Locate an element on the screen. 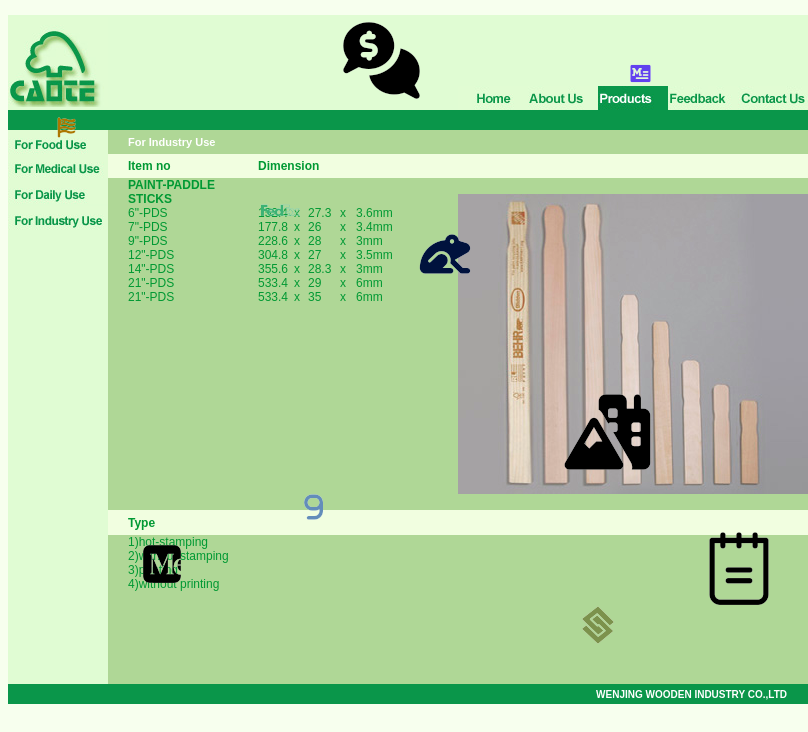 This screenshot has height=732, width=808. explore outdoor and urban destinations is located at coordinates (608, 432).